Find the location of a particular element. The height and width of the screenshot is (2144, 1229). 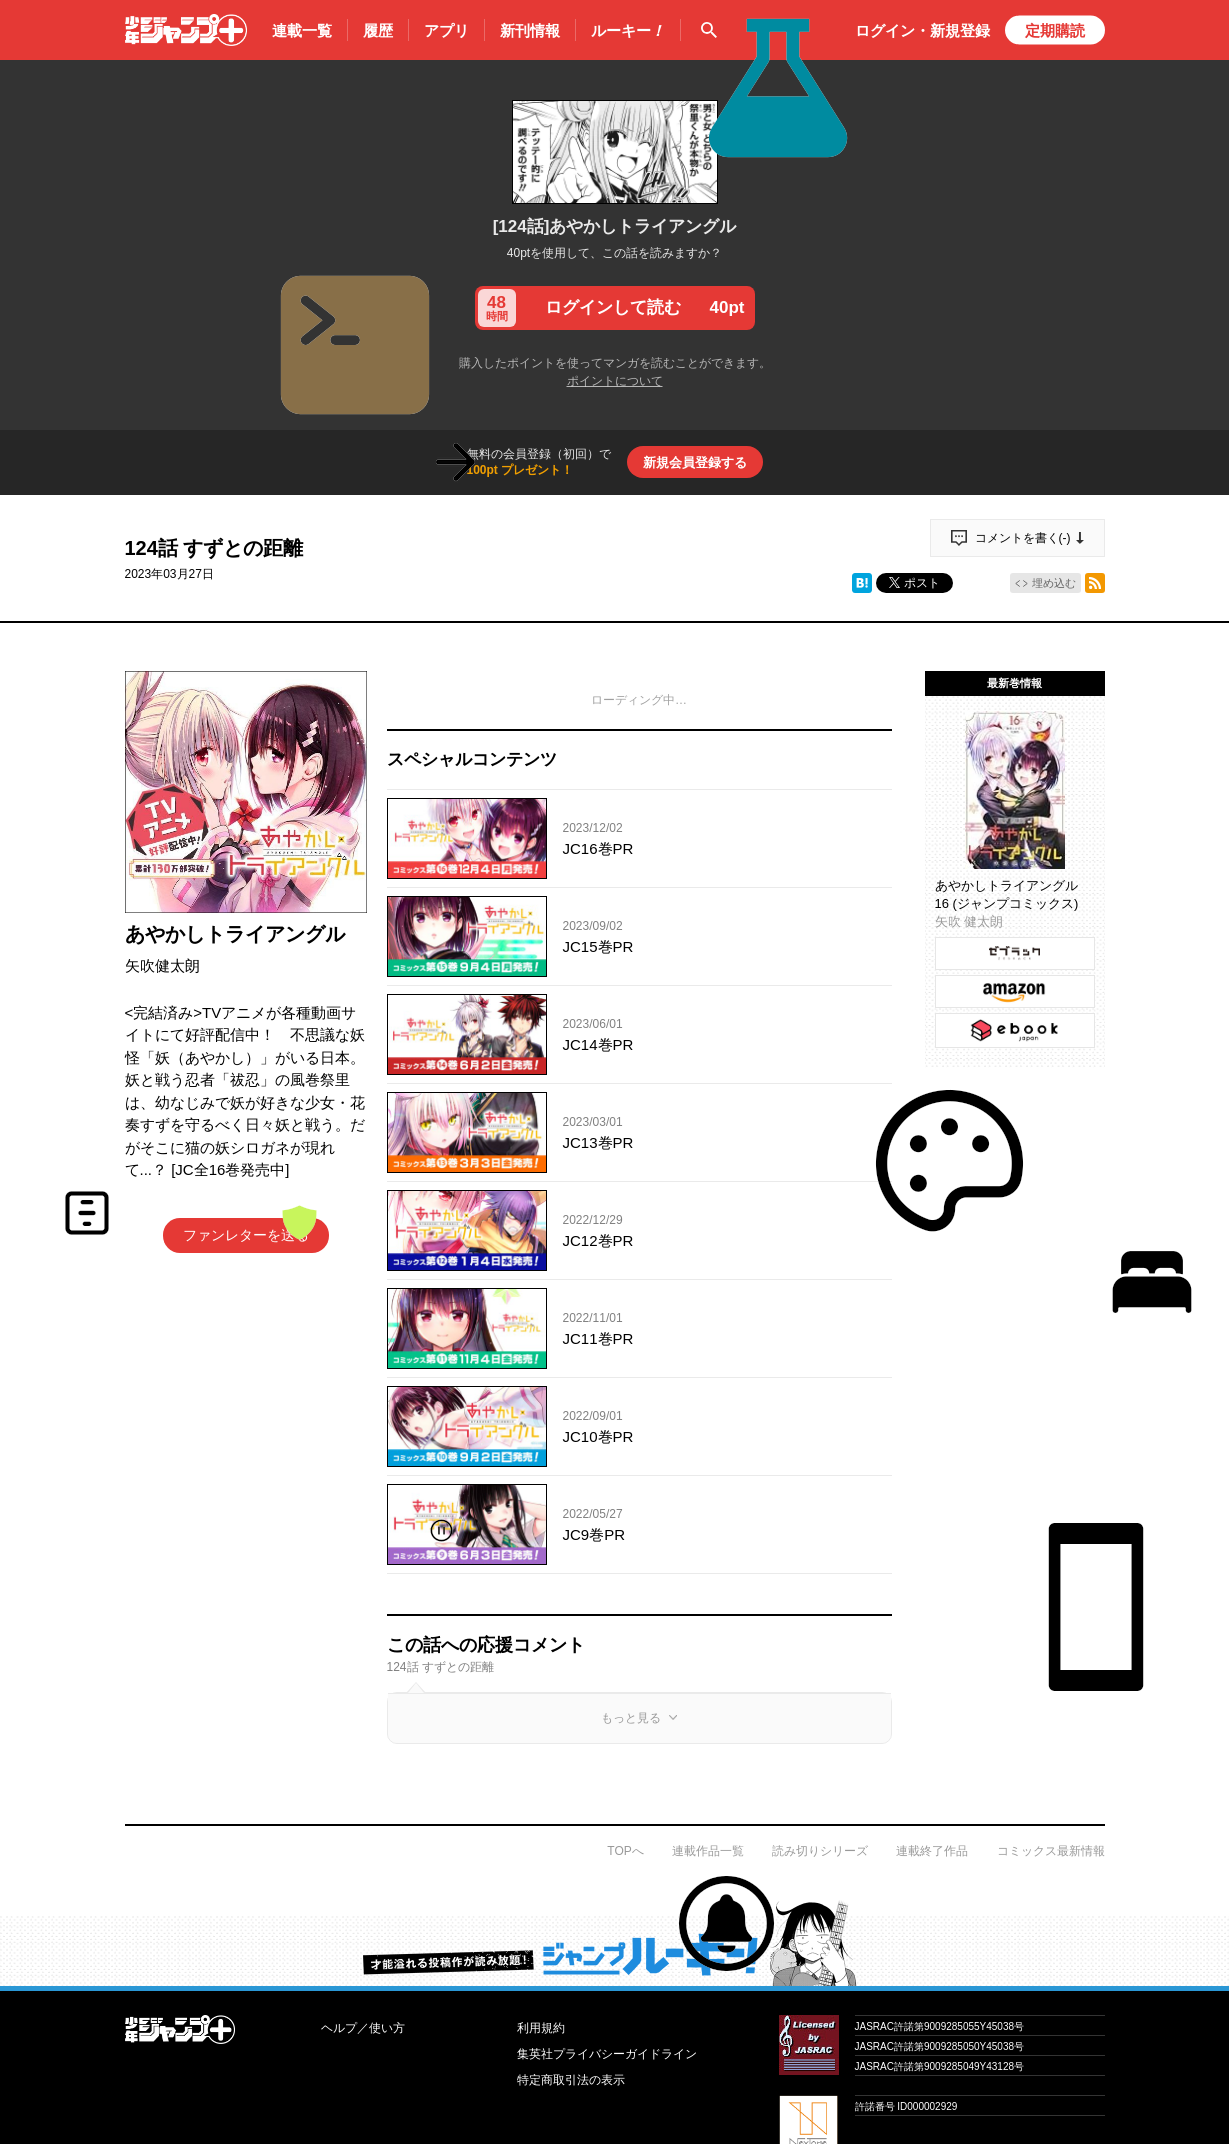

access security settings is located at coordinates (299, 1222).